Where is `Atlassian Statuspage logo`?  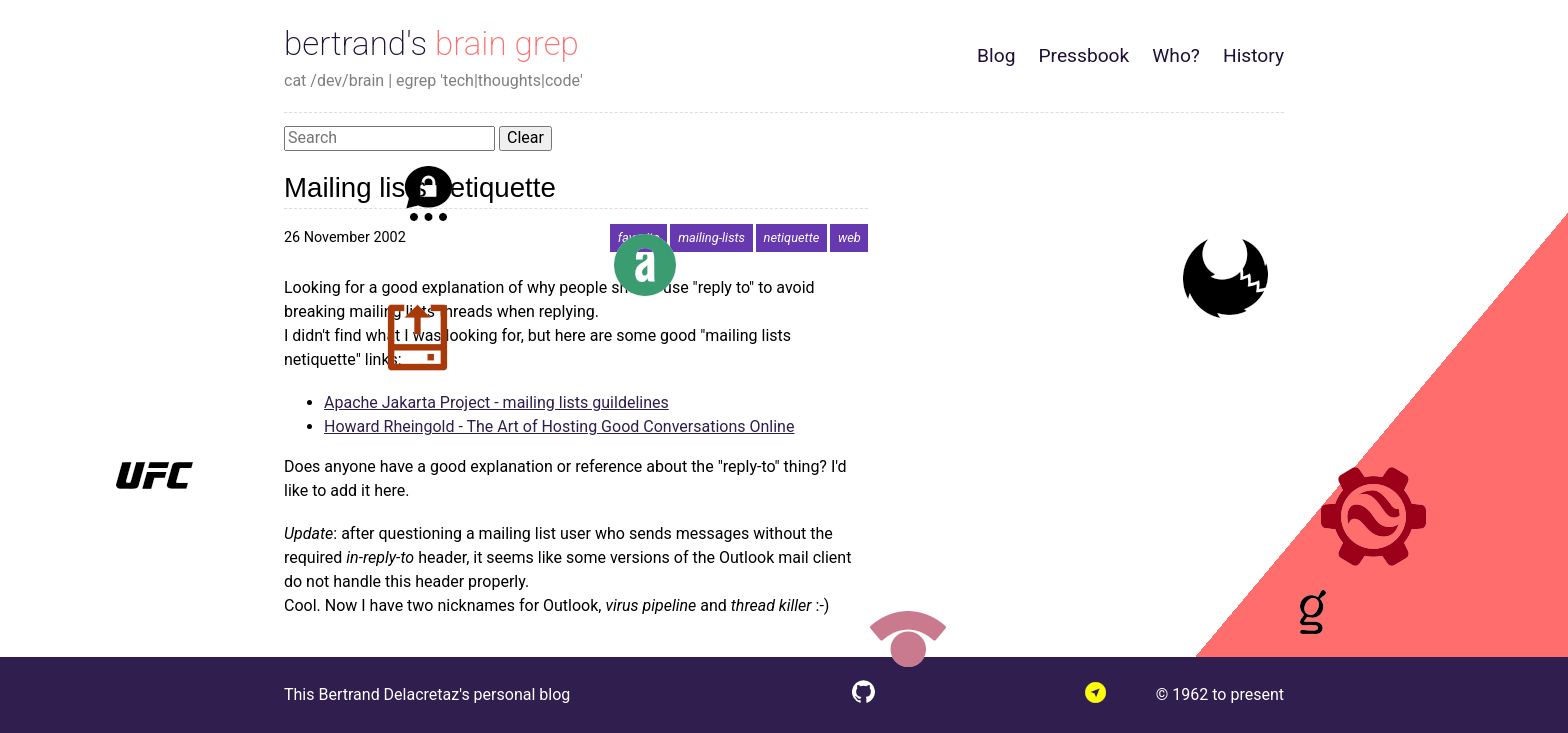
Atlassian Statuspage logo is located at coordinates (908, 639).